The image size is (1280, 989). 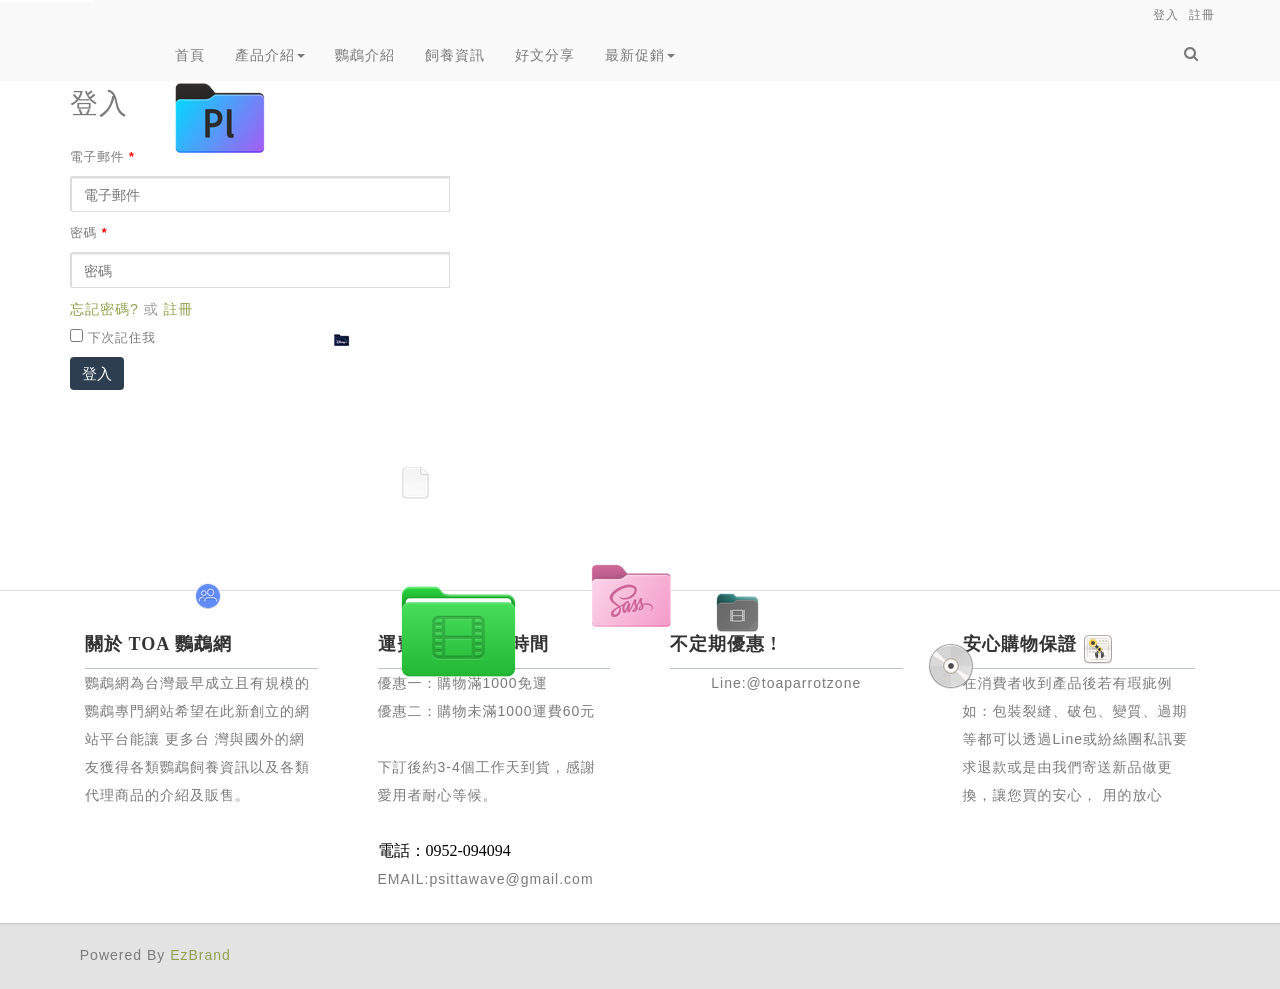 I want to click on open GNOME Builder development environment, so click(x=1098, y=649).